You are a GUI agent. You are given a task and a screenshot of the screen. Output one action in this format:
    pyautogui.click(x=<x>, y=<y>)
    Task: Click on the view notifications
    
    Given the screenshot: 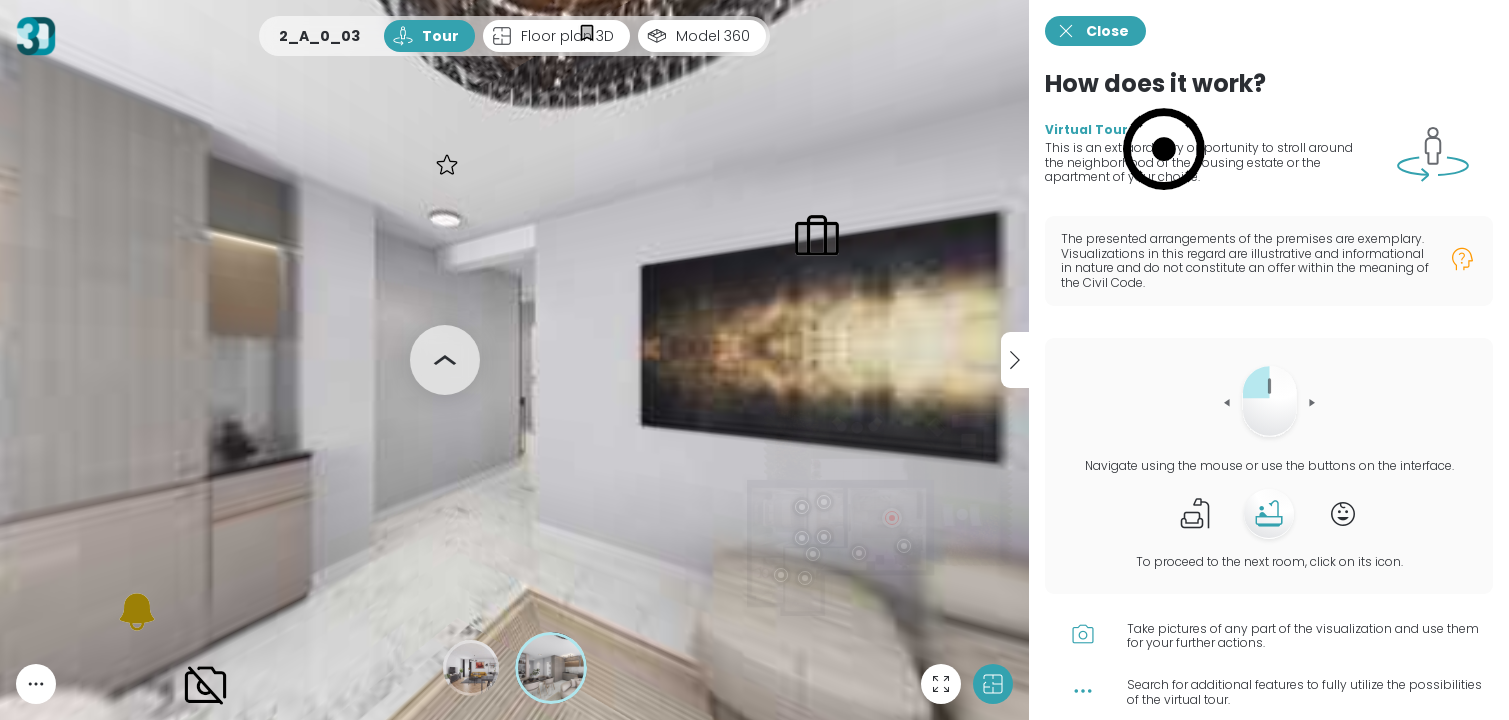 What is the action you would take?
    pyautogui.click(x=137, y=612)
    